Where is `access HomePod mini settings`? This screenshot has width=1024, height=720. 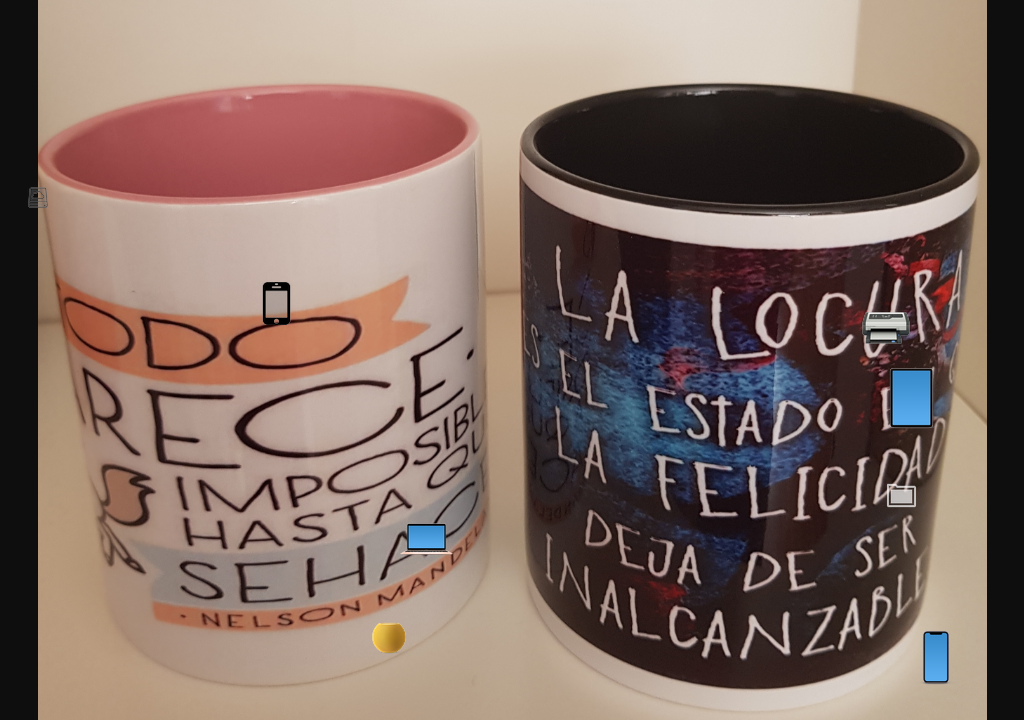
access HomePod mini settings is located at coordinates (389, 641).